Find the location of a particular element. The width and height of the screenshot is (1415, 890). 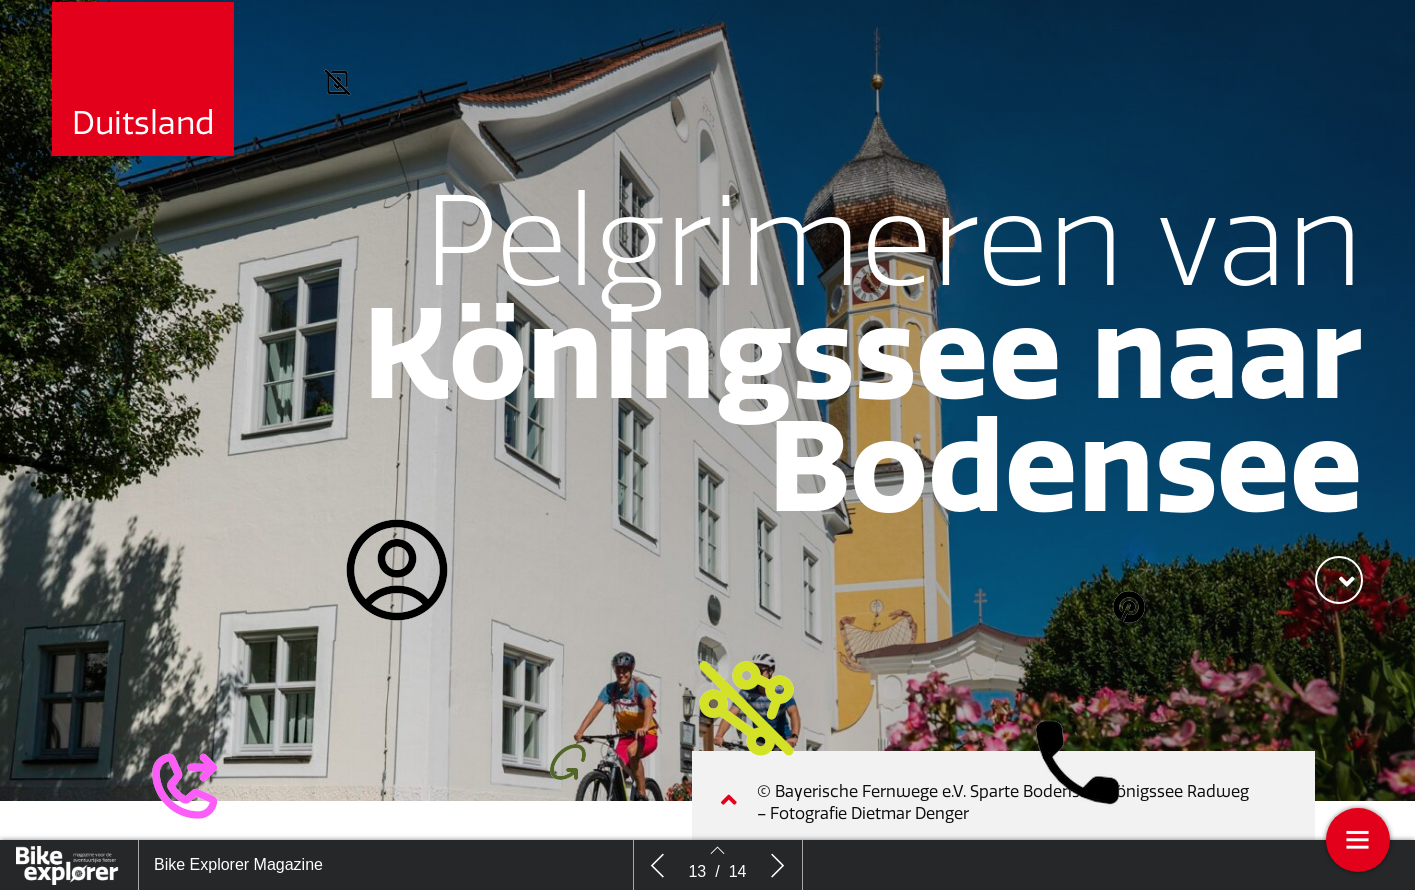

view your profile is located at coordinates (397, 570).